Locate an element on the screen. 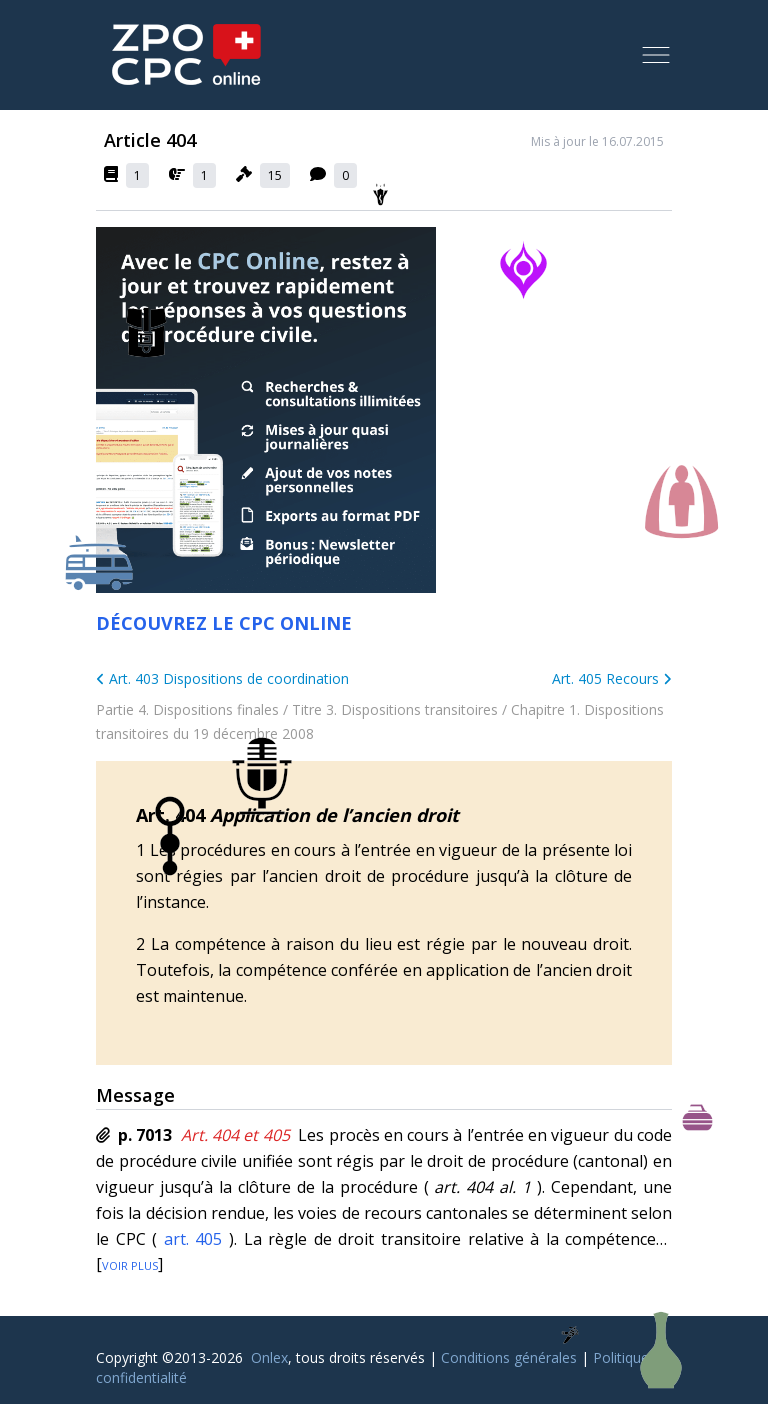 This screenshot has width=768, height=1404. indicates a nodular or clustered data structure is located at coordinates (170, 836).